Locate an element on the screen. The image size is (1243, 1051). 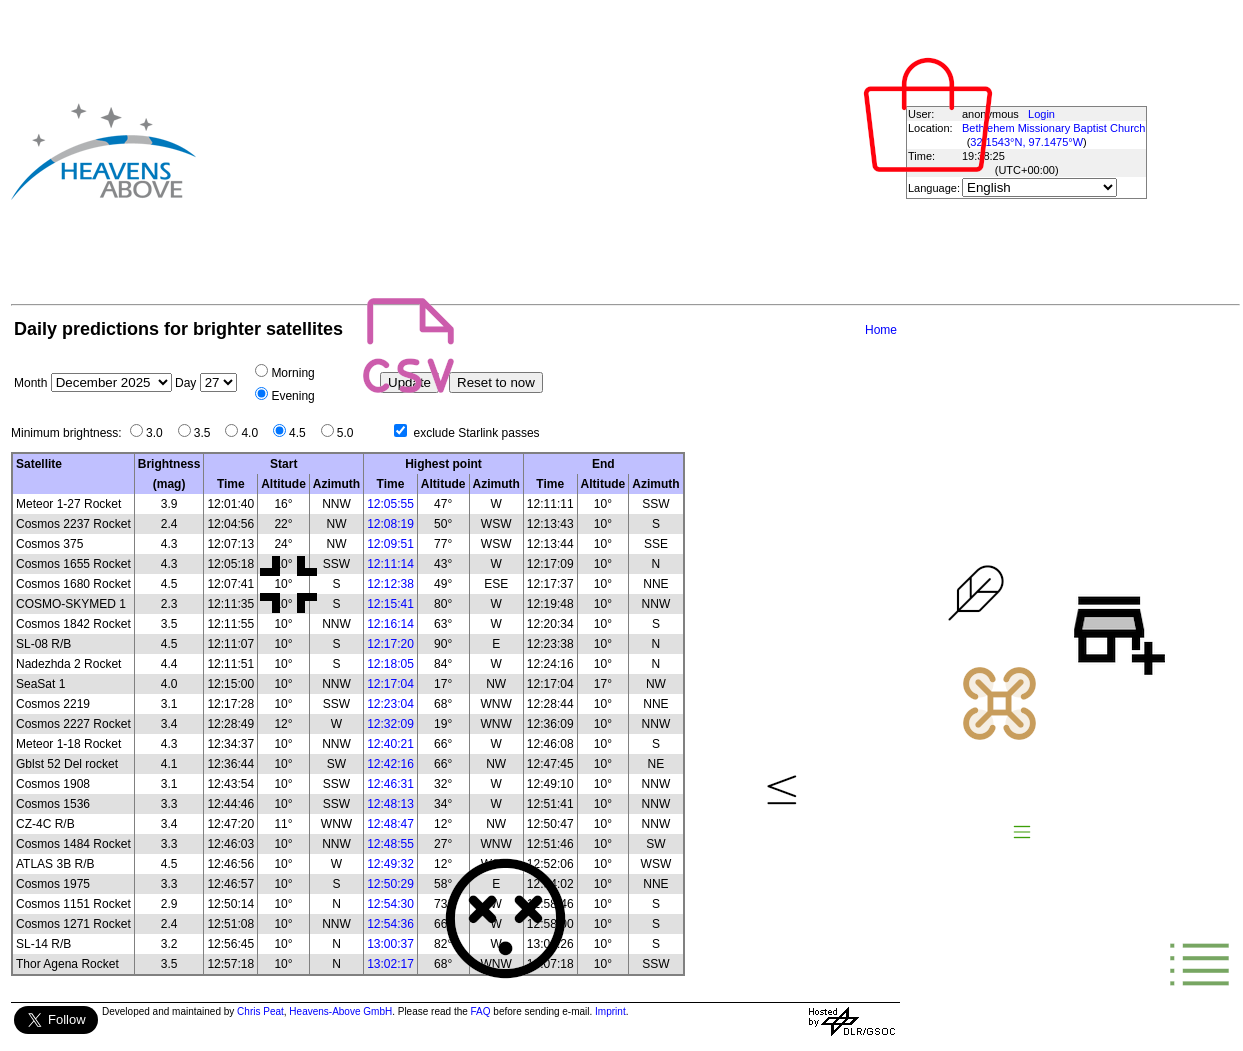
compose a new post or message is located at coordinates (975, 594).